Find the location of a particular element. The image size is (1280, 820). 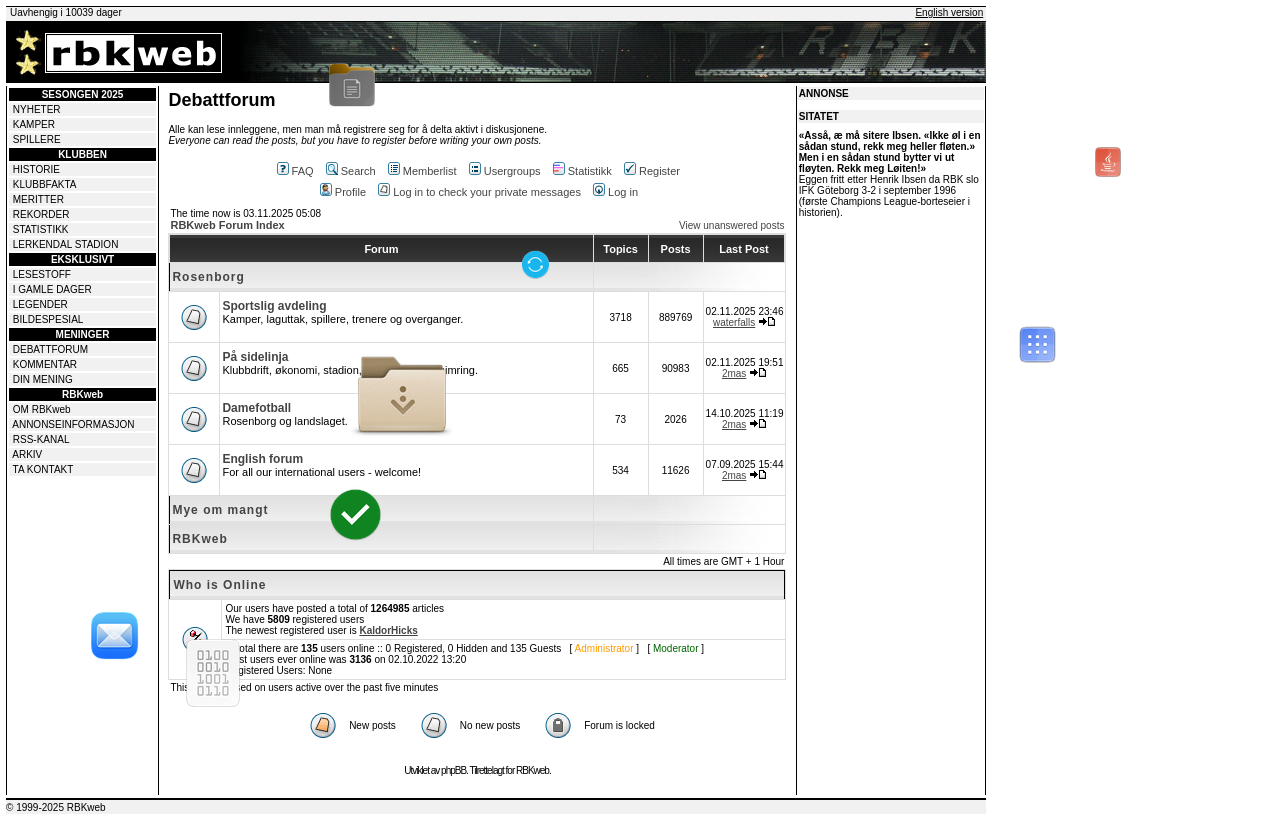

file is currently syncing with shared folder is located at coordinates (535, 264).